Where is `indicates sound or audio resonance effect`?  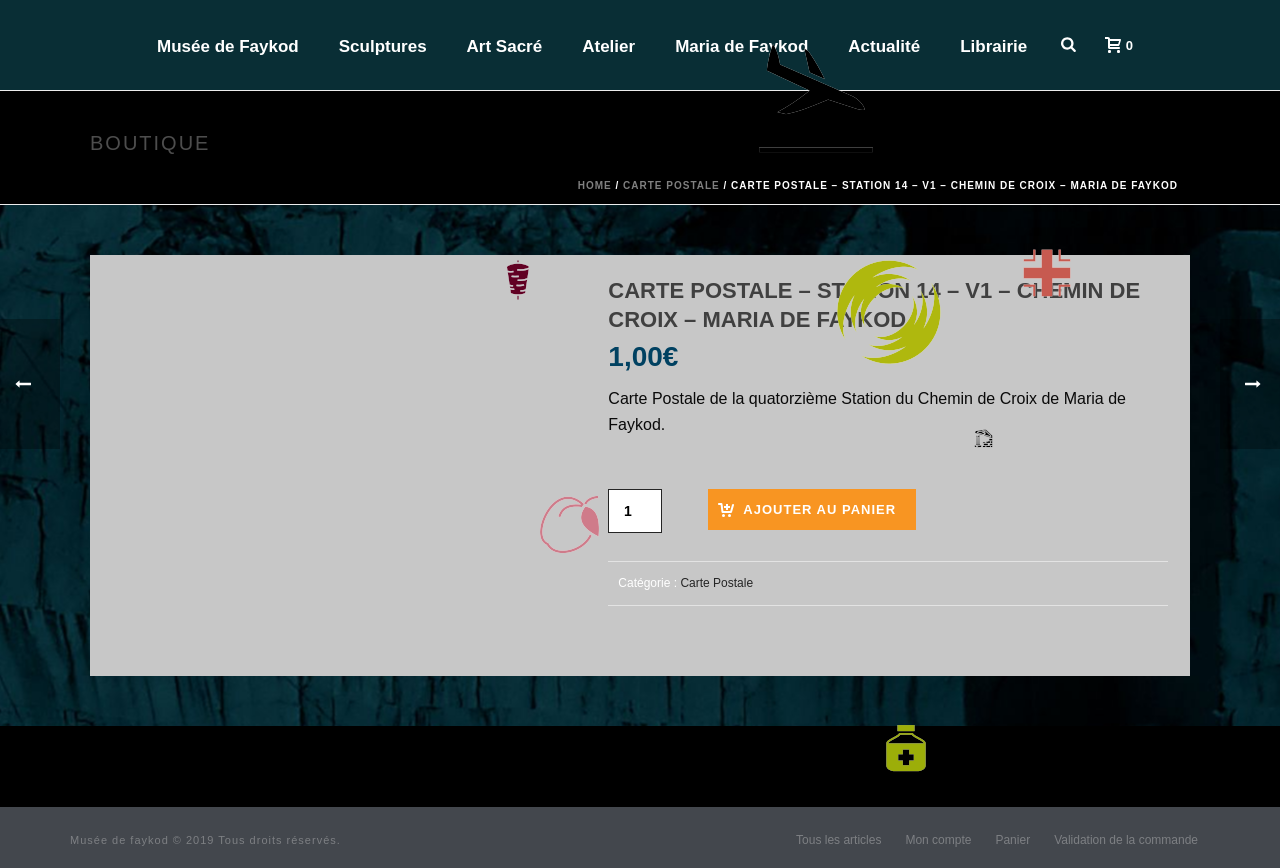 indicates sound or audio resonance effect is located at coordinates (888, 311).